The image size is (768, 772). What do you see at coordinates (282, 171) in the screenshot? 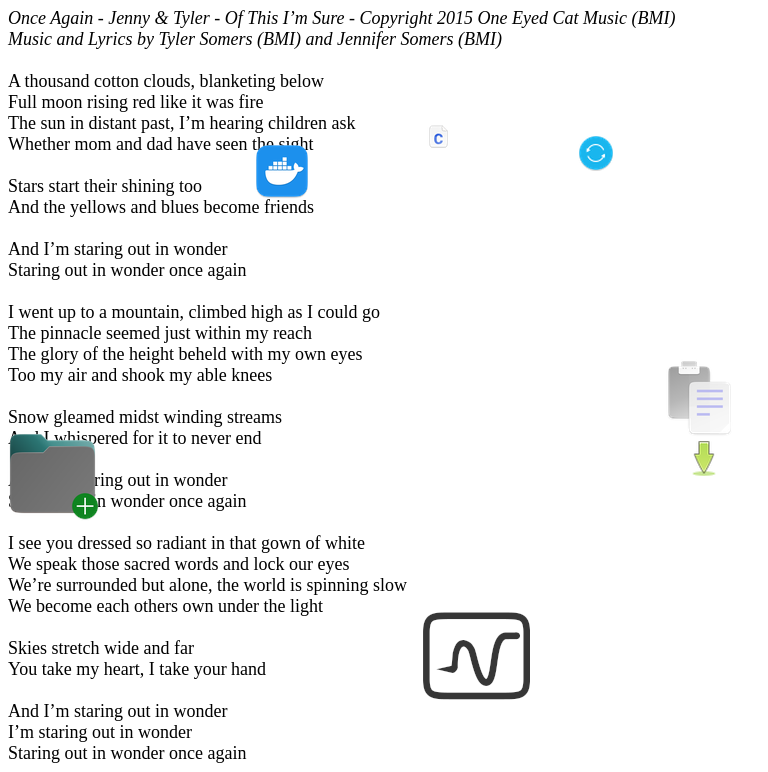
I see `open Docker desktop application` at bounding box center [282, 171].